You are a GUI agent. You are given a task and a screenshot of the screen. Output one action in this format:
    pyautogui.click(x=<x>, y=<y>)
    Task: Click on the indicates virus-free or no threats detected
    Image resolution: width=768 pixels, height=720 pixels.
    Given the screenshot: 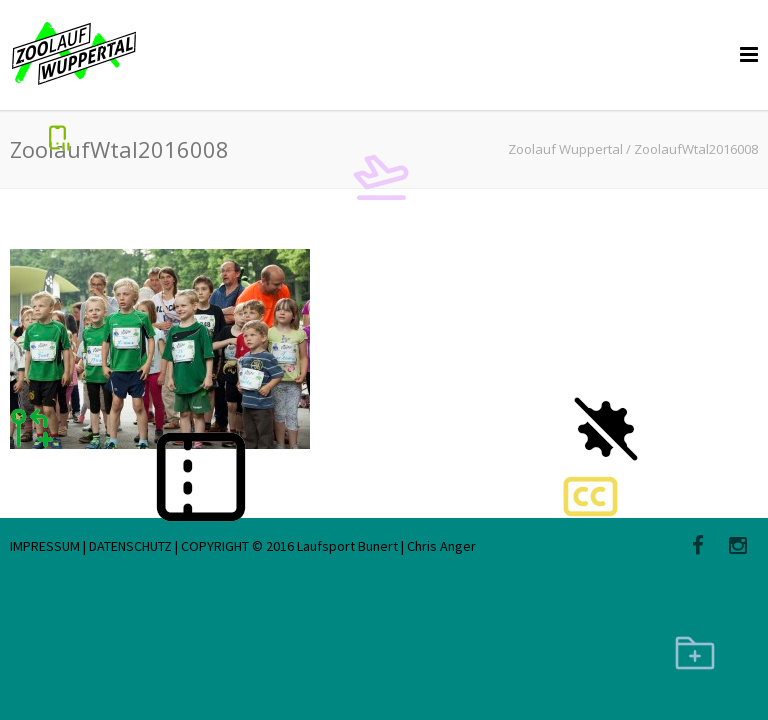 What is the action you would take?
    pyautogui.click(x=606, y=429)
    